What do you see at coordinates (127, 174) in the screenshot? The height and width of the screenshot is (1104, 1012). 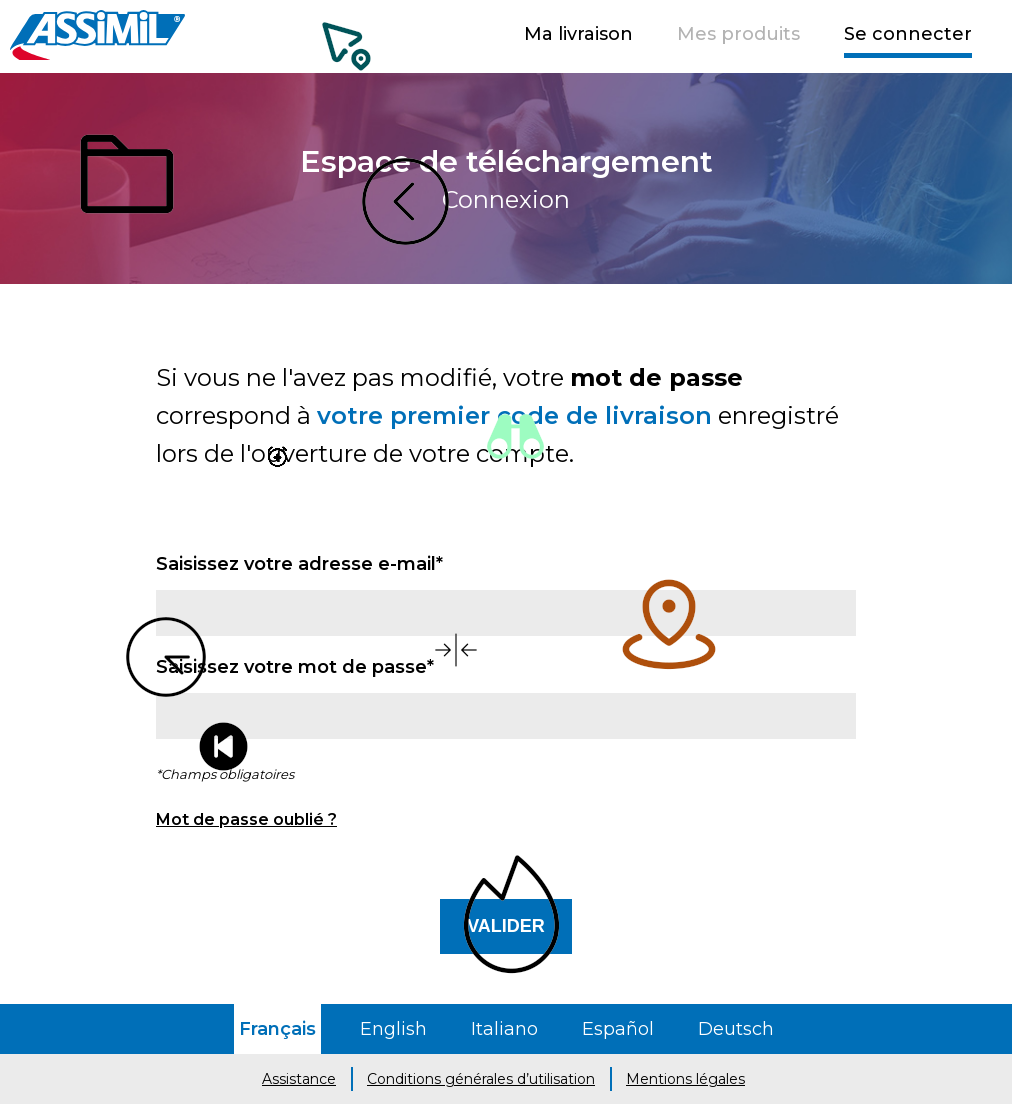 I see `open folder to view files` at bounding box center [127, 174].